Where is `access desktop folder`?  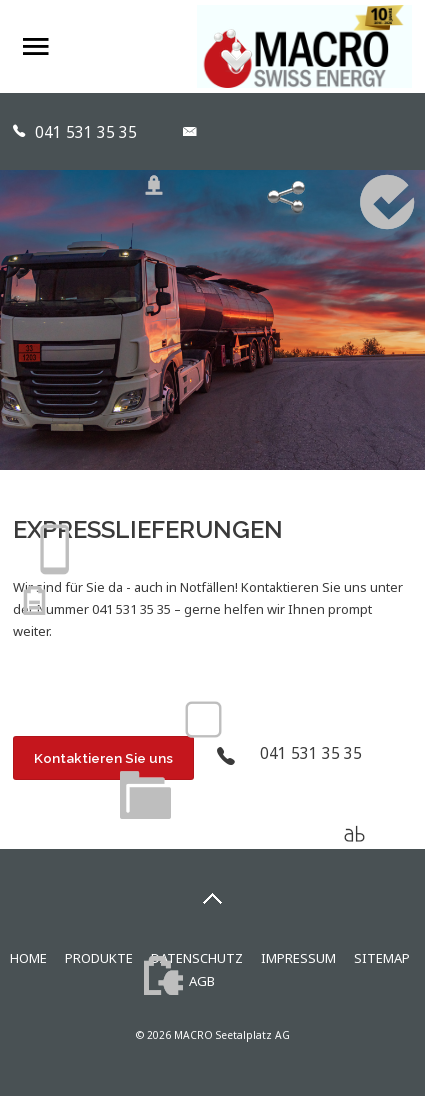 access desktop folder is located at coordinates (145, 793).